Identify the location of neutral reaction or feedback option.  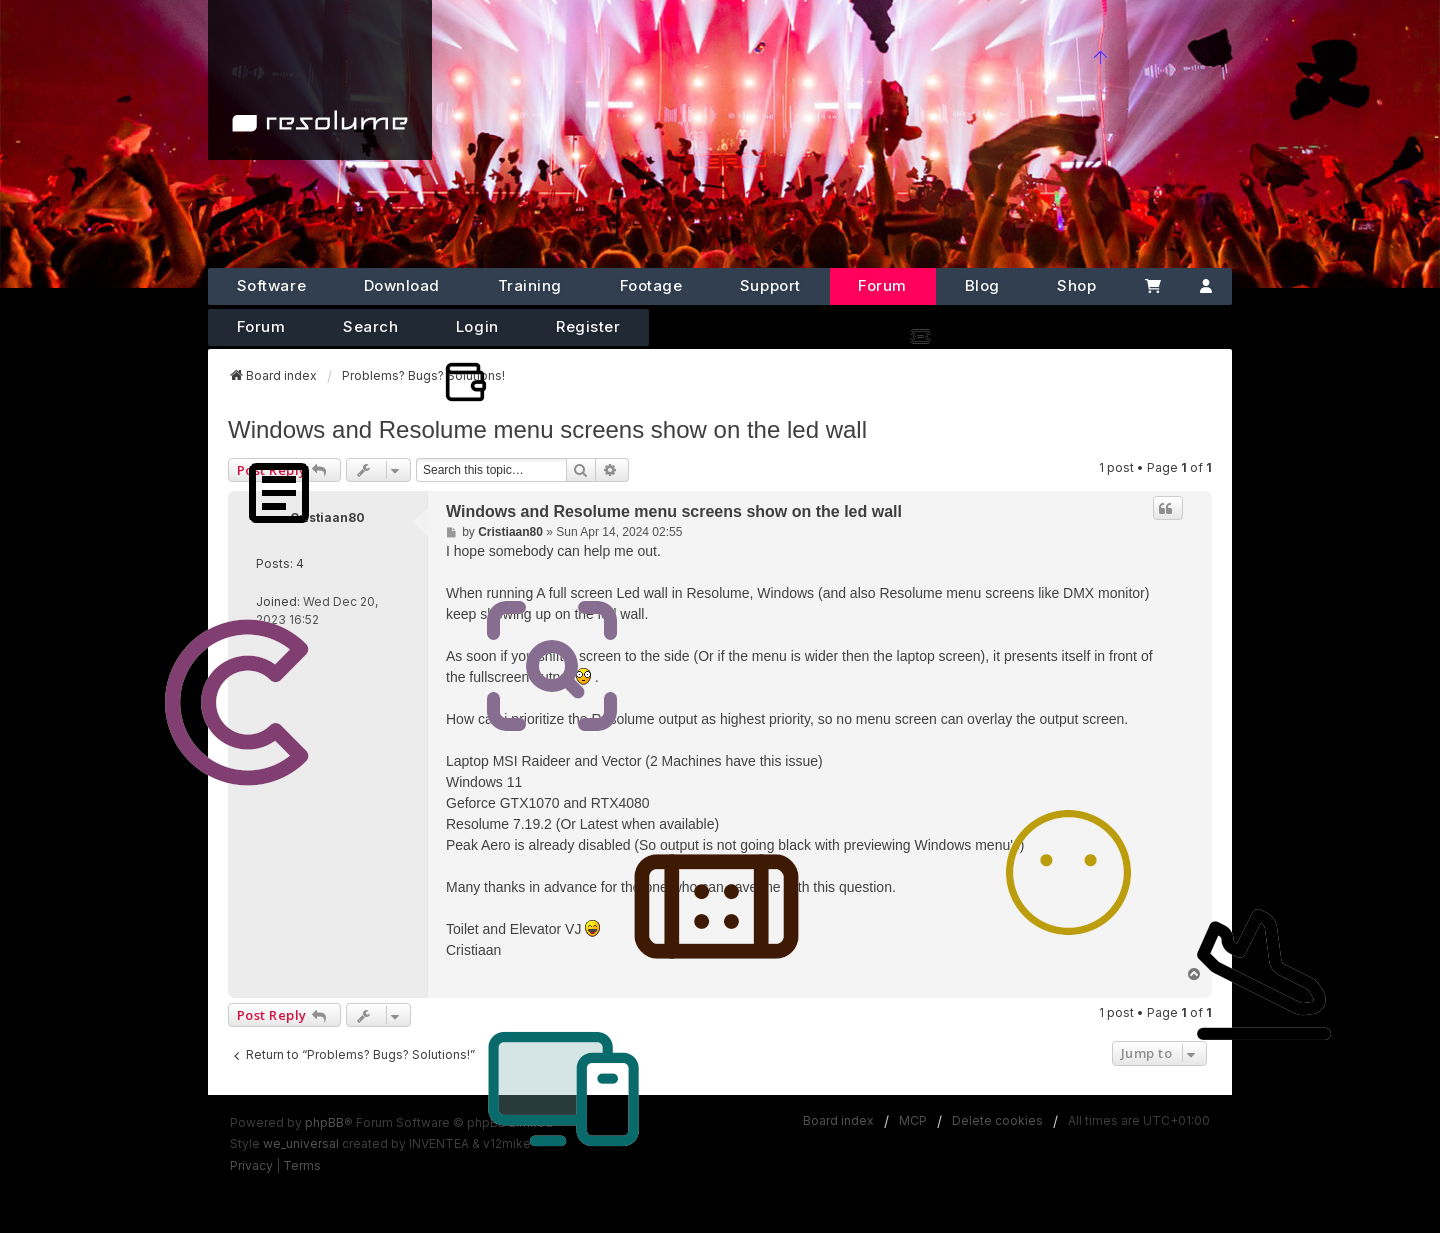
(1068, 872).